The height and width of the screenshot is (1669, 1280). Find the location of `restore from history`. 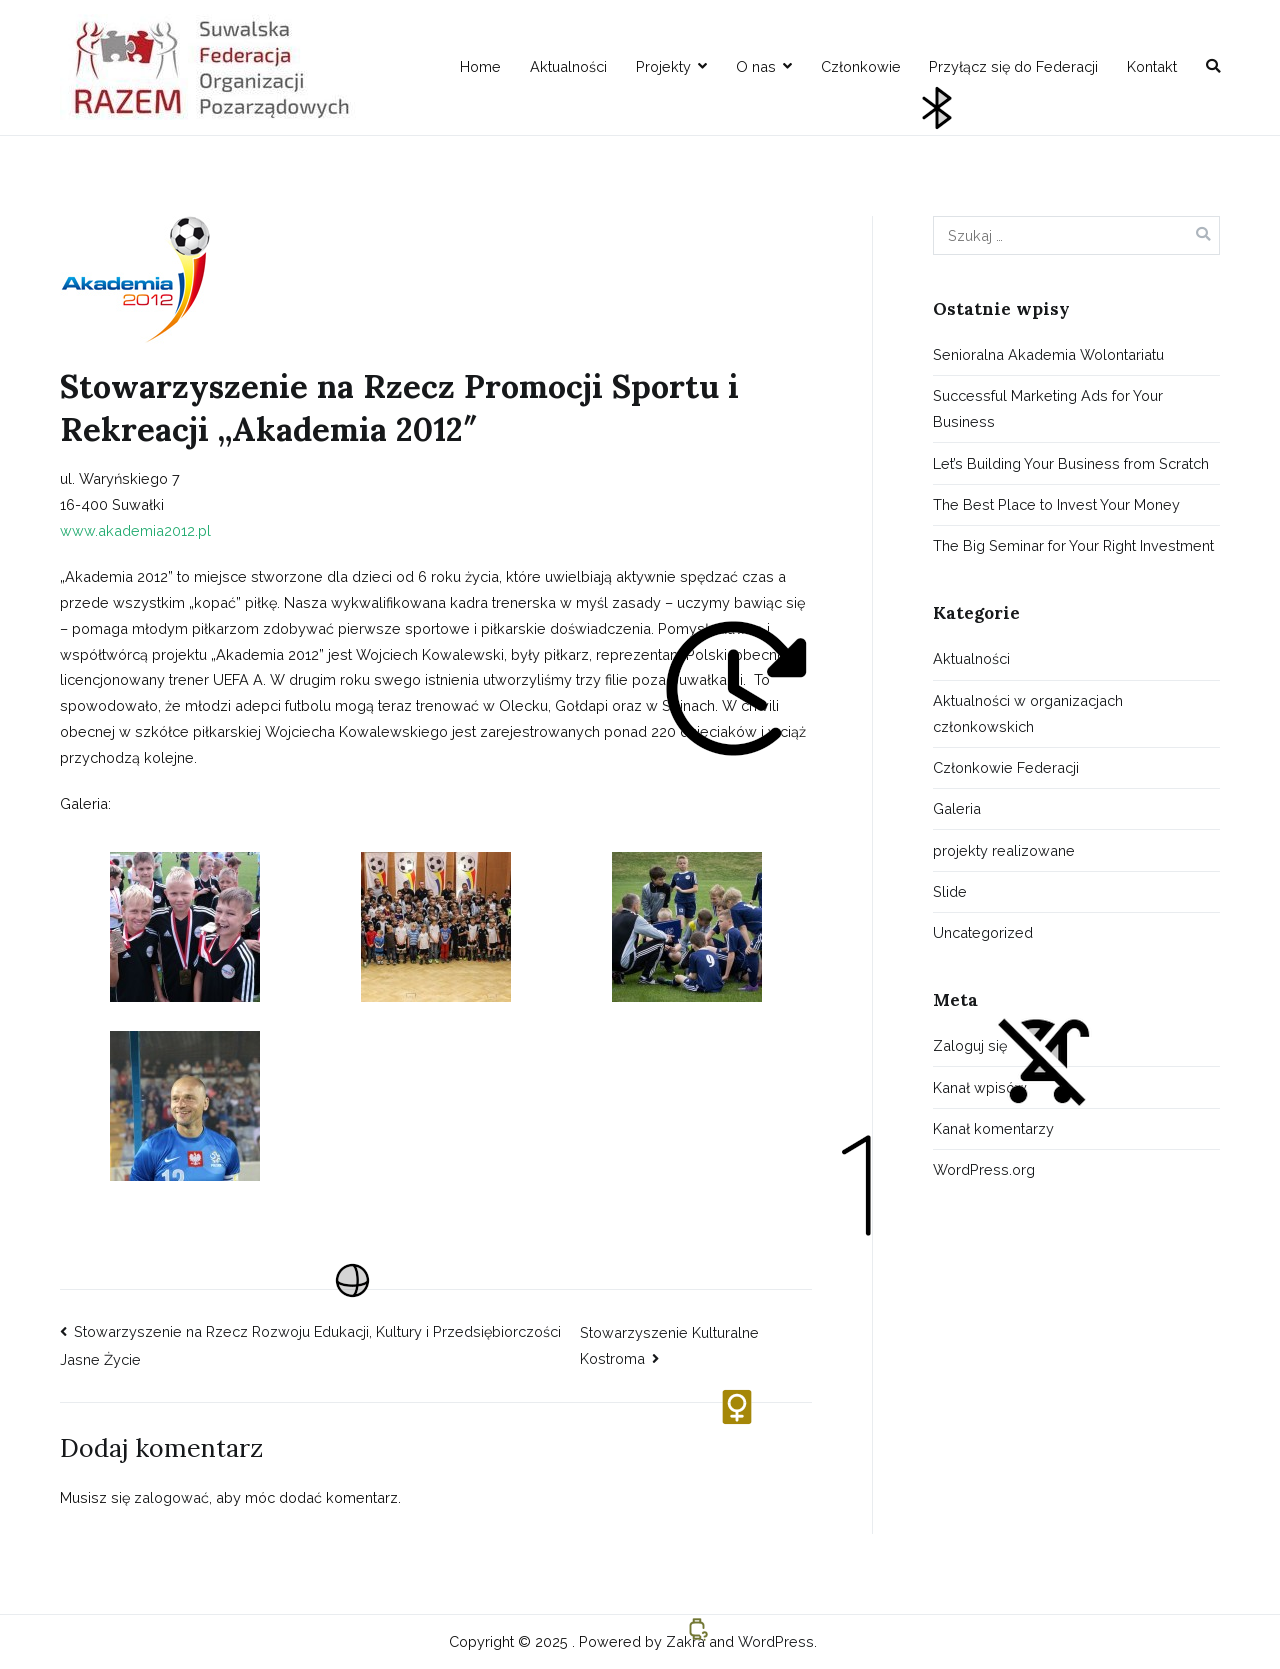

restore from history is located at coordinates (733, 688).